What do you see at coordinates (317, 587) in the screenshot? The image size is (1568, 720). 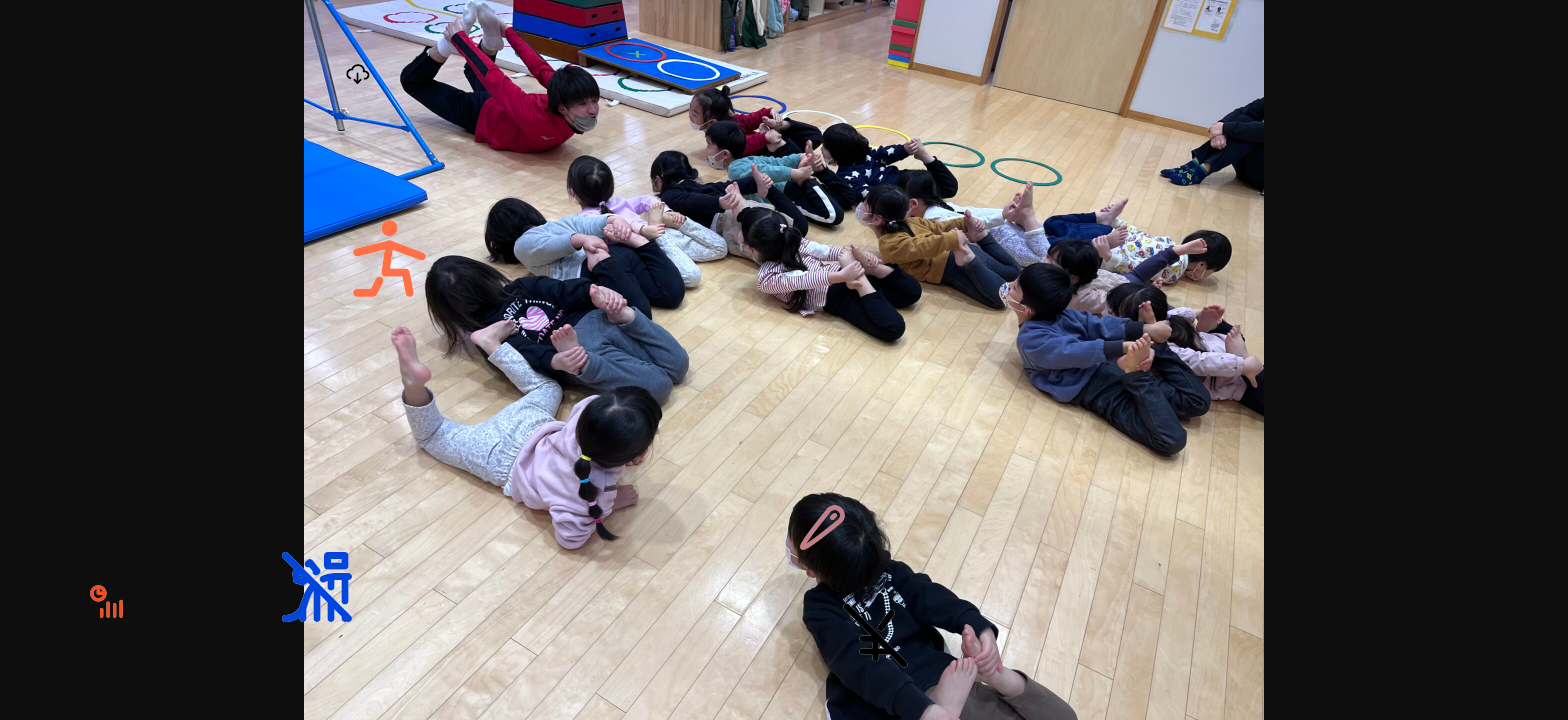 I see `rollercoaster ride unavailable or closed` at bounding box center [317, 587].